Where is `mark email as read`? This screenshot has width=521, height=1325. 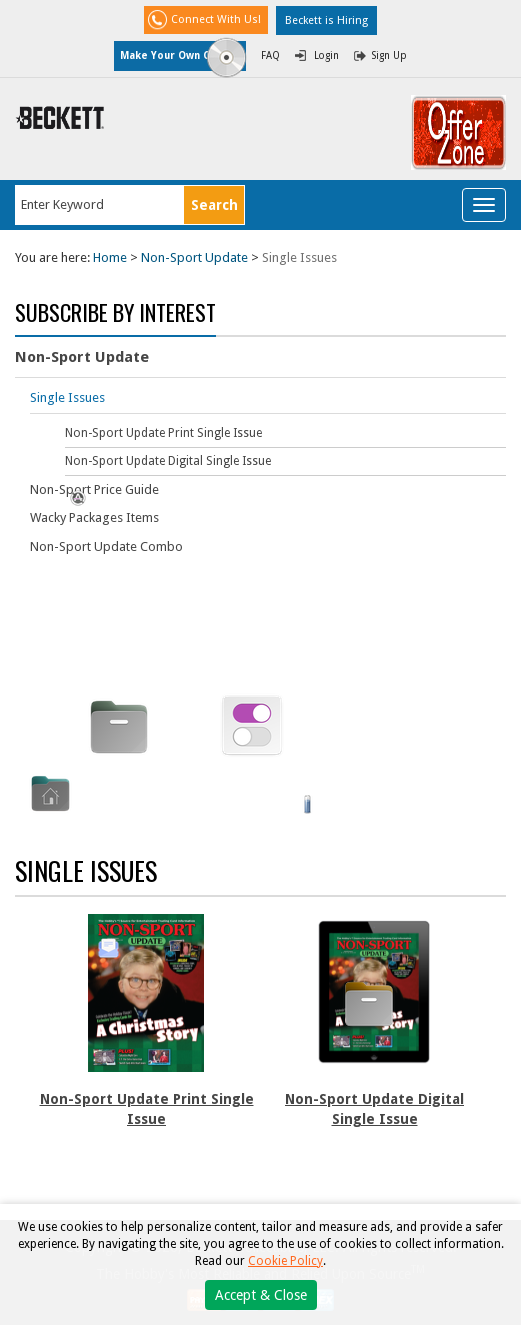
mark email as read is located at coordinates (108, 948).